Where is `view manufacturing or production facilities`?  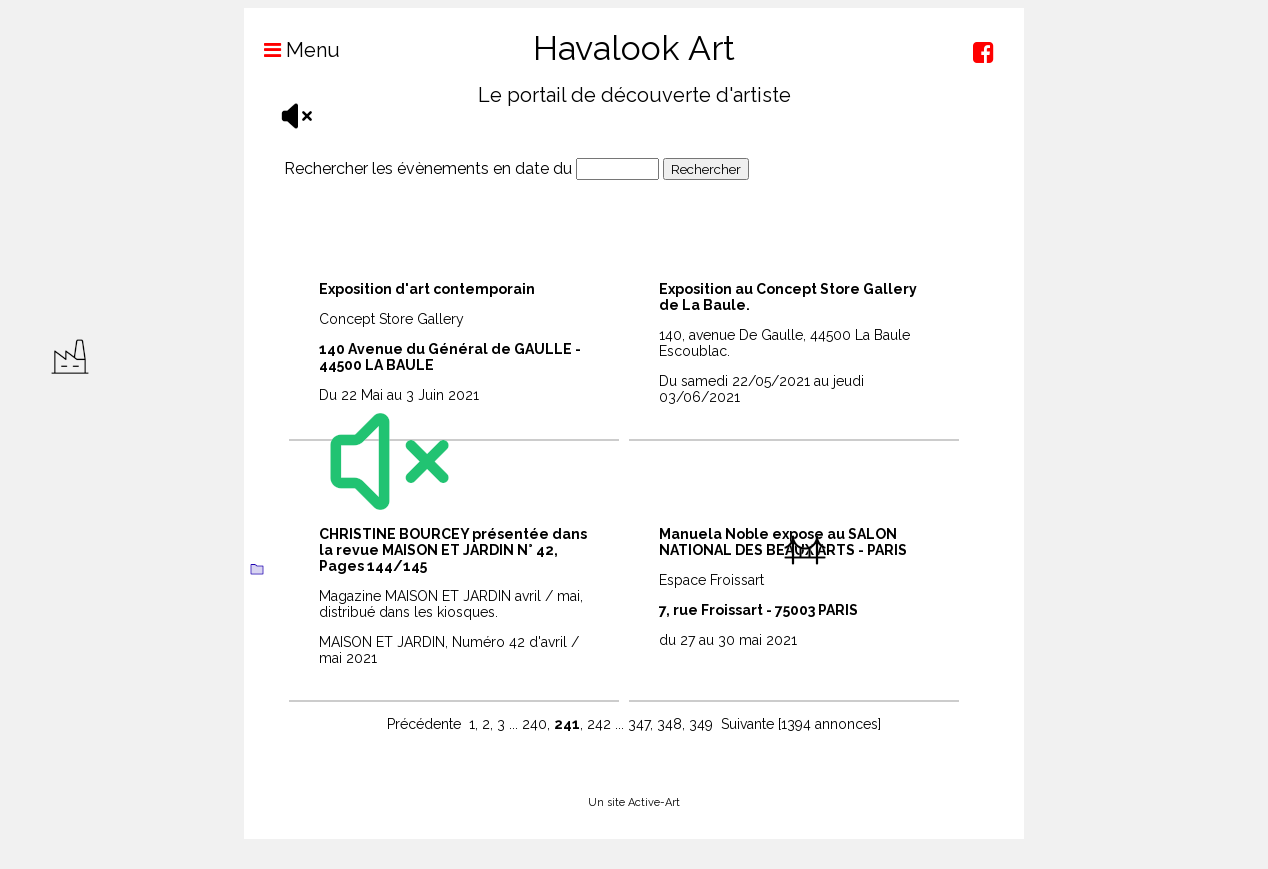 view manufacturing or production facilities is located at coordinates (70, 358).